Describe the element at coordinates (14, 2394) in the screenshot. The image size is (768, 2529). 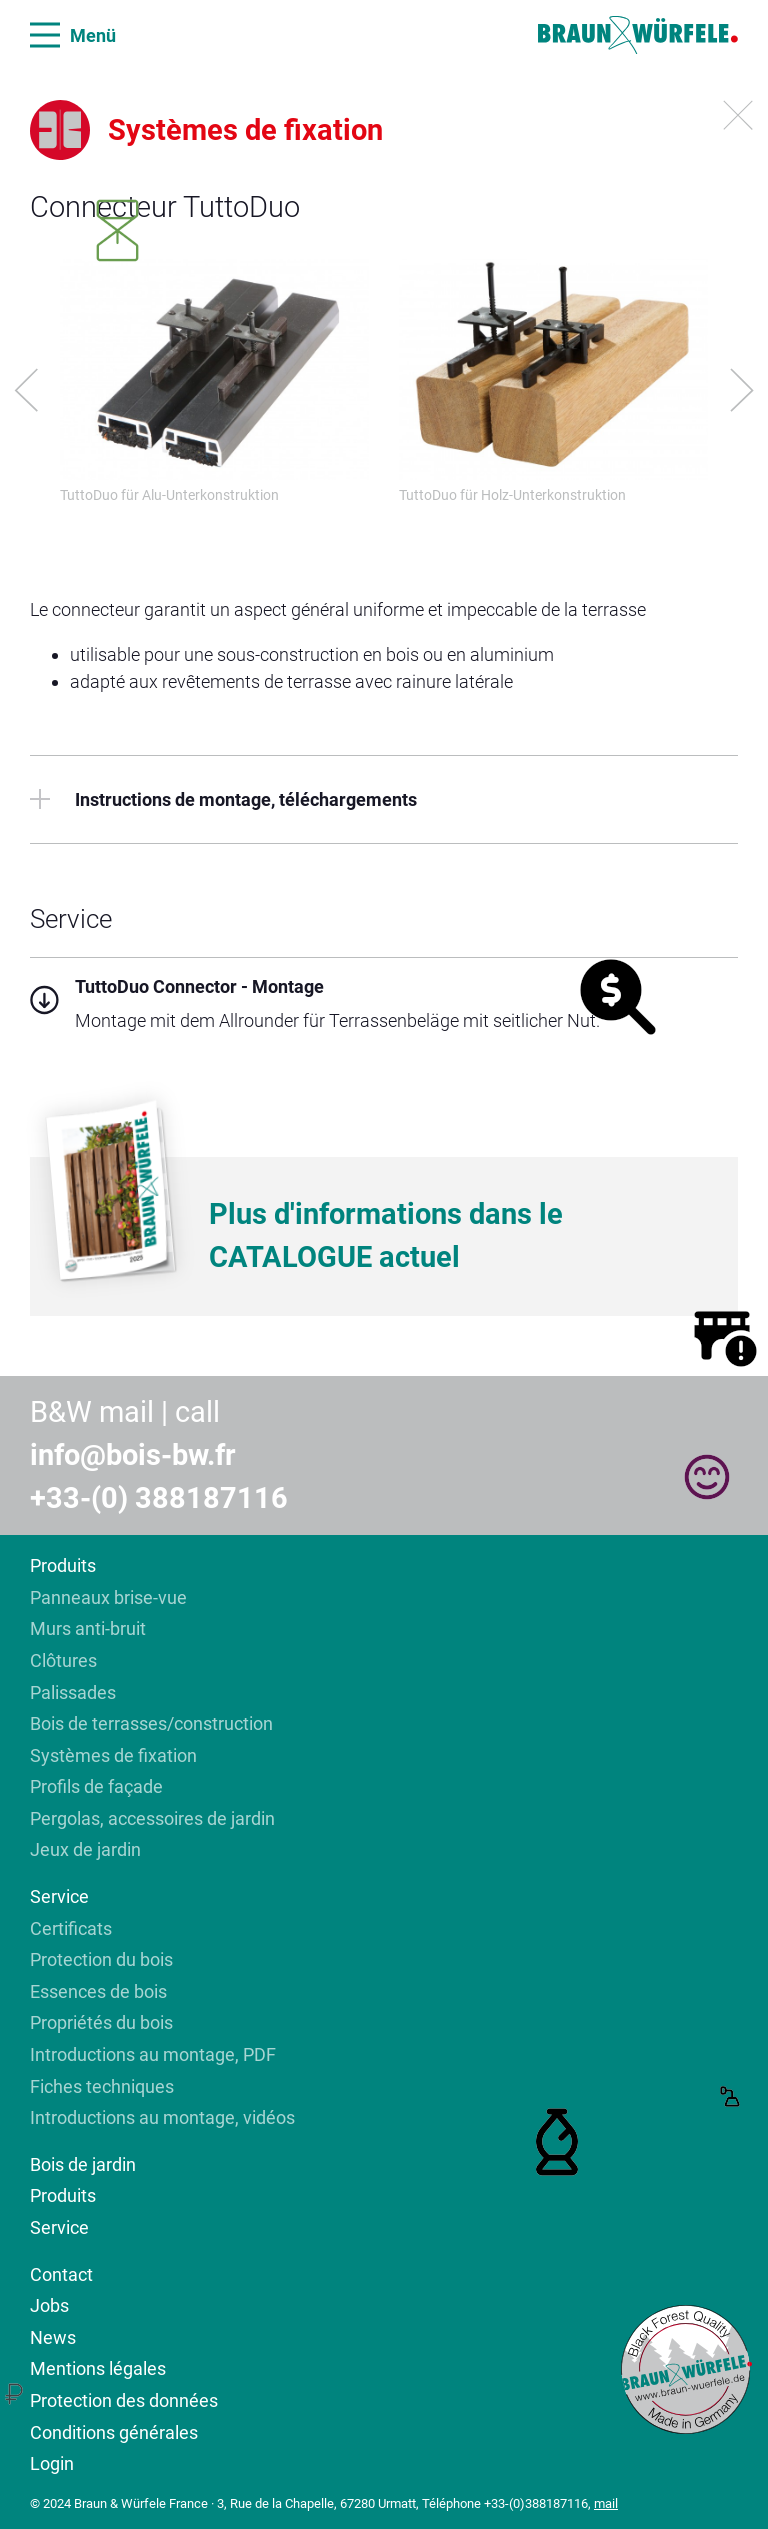
I see `view prices in russian rubles` at that location.